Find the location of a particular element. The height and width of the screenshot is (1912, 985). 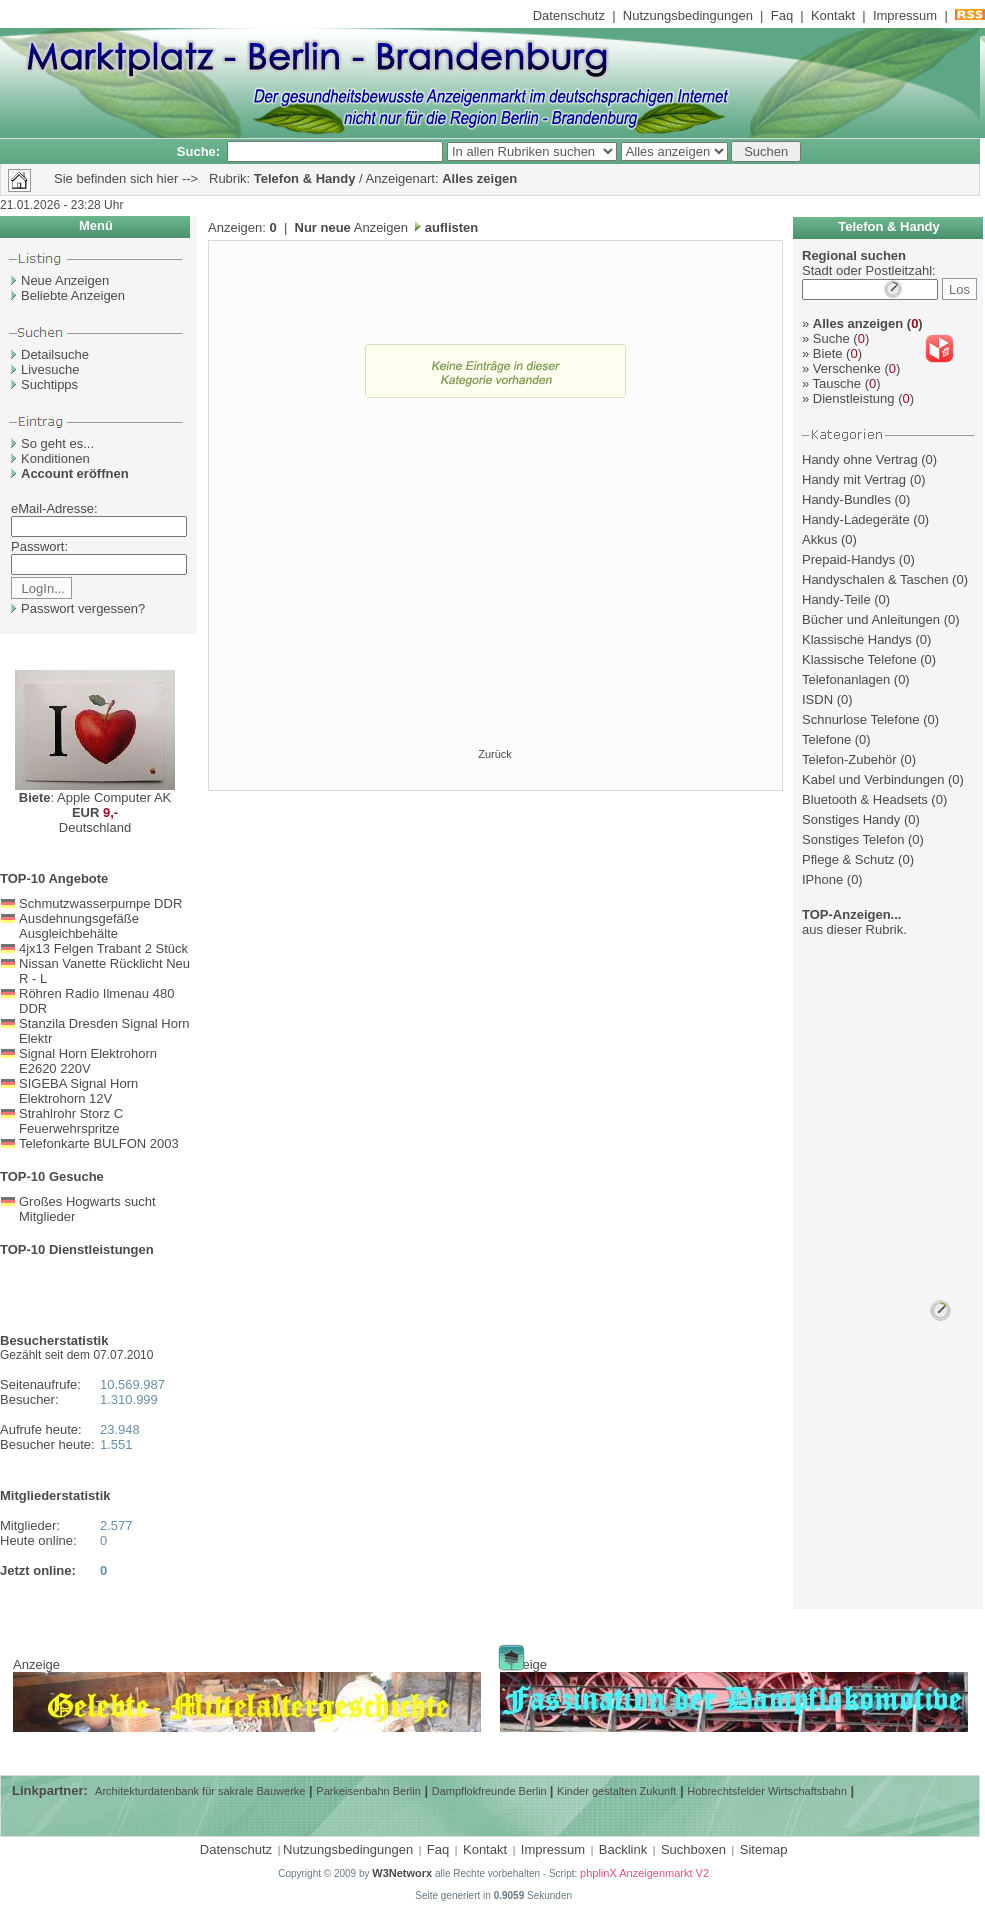

open system profiler application is located at coordinates (893, 289).